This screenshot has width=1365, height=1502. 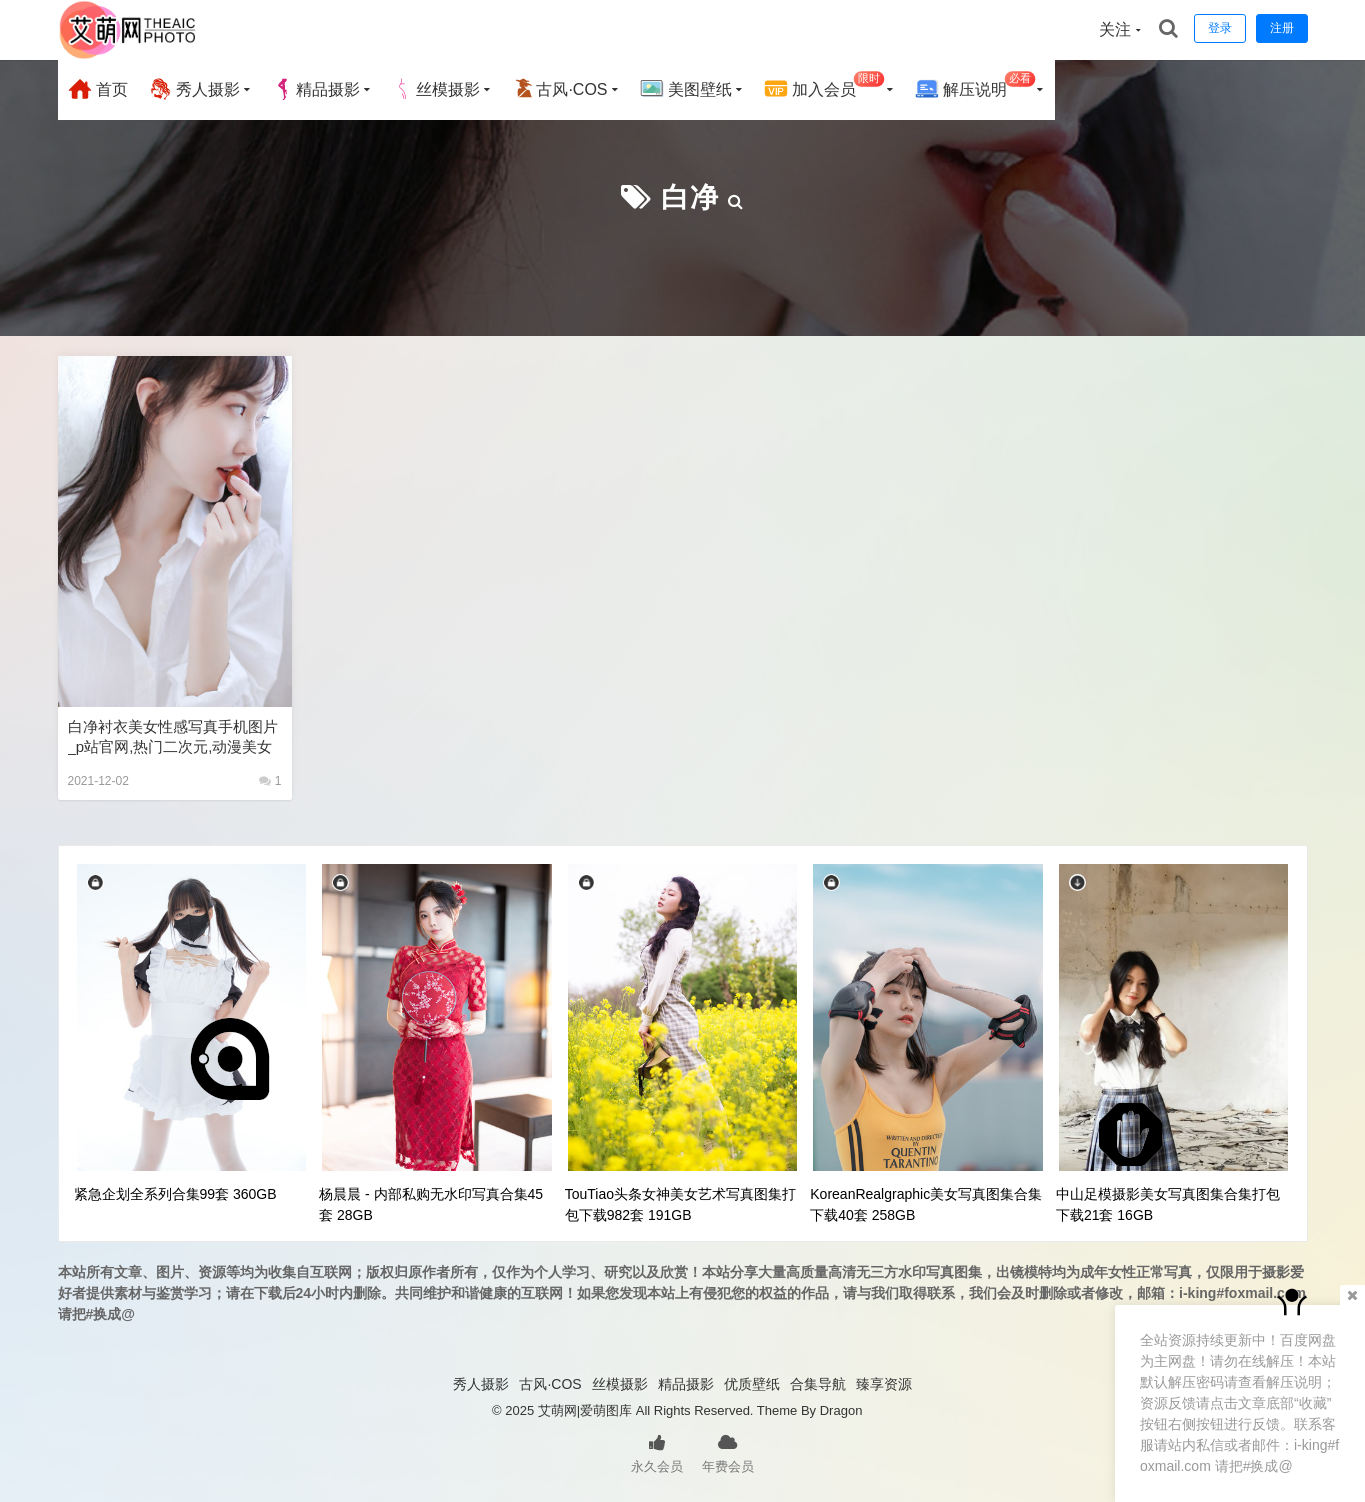 What do you see at coordinates (1292, 1302) in the screenshot?
I see `indicates a welcoming or friendly user state` at bounding box center [1292, 1302].